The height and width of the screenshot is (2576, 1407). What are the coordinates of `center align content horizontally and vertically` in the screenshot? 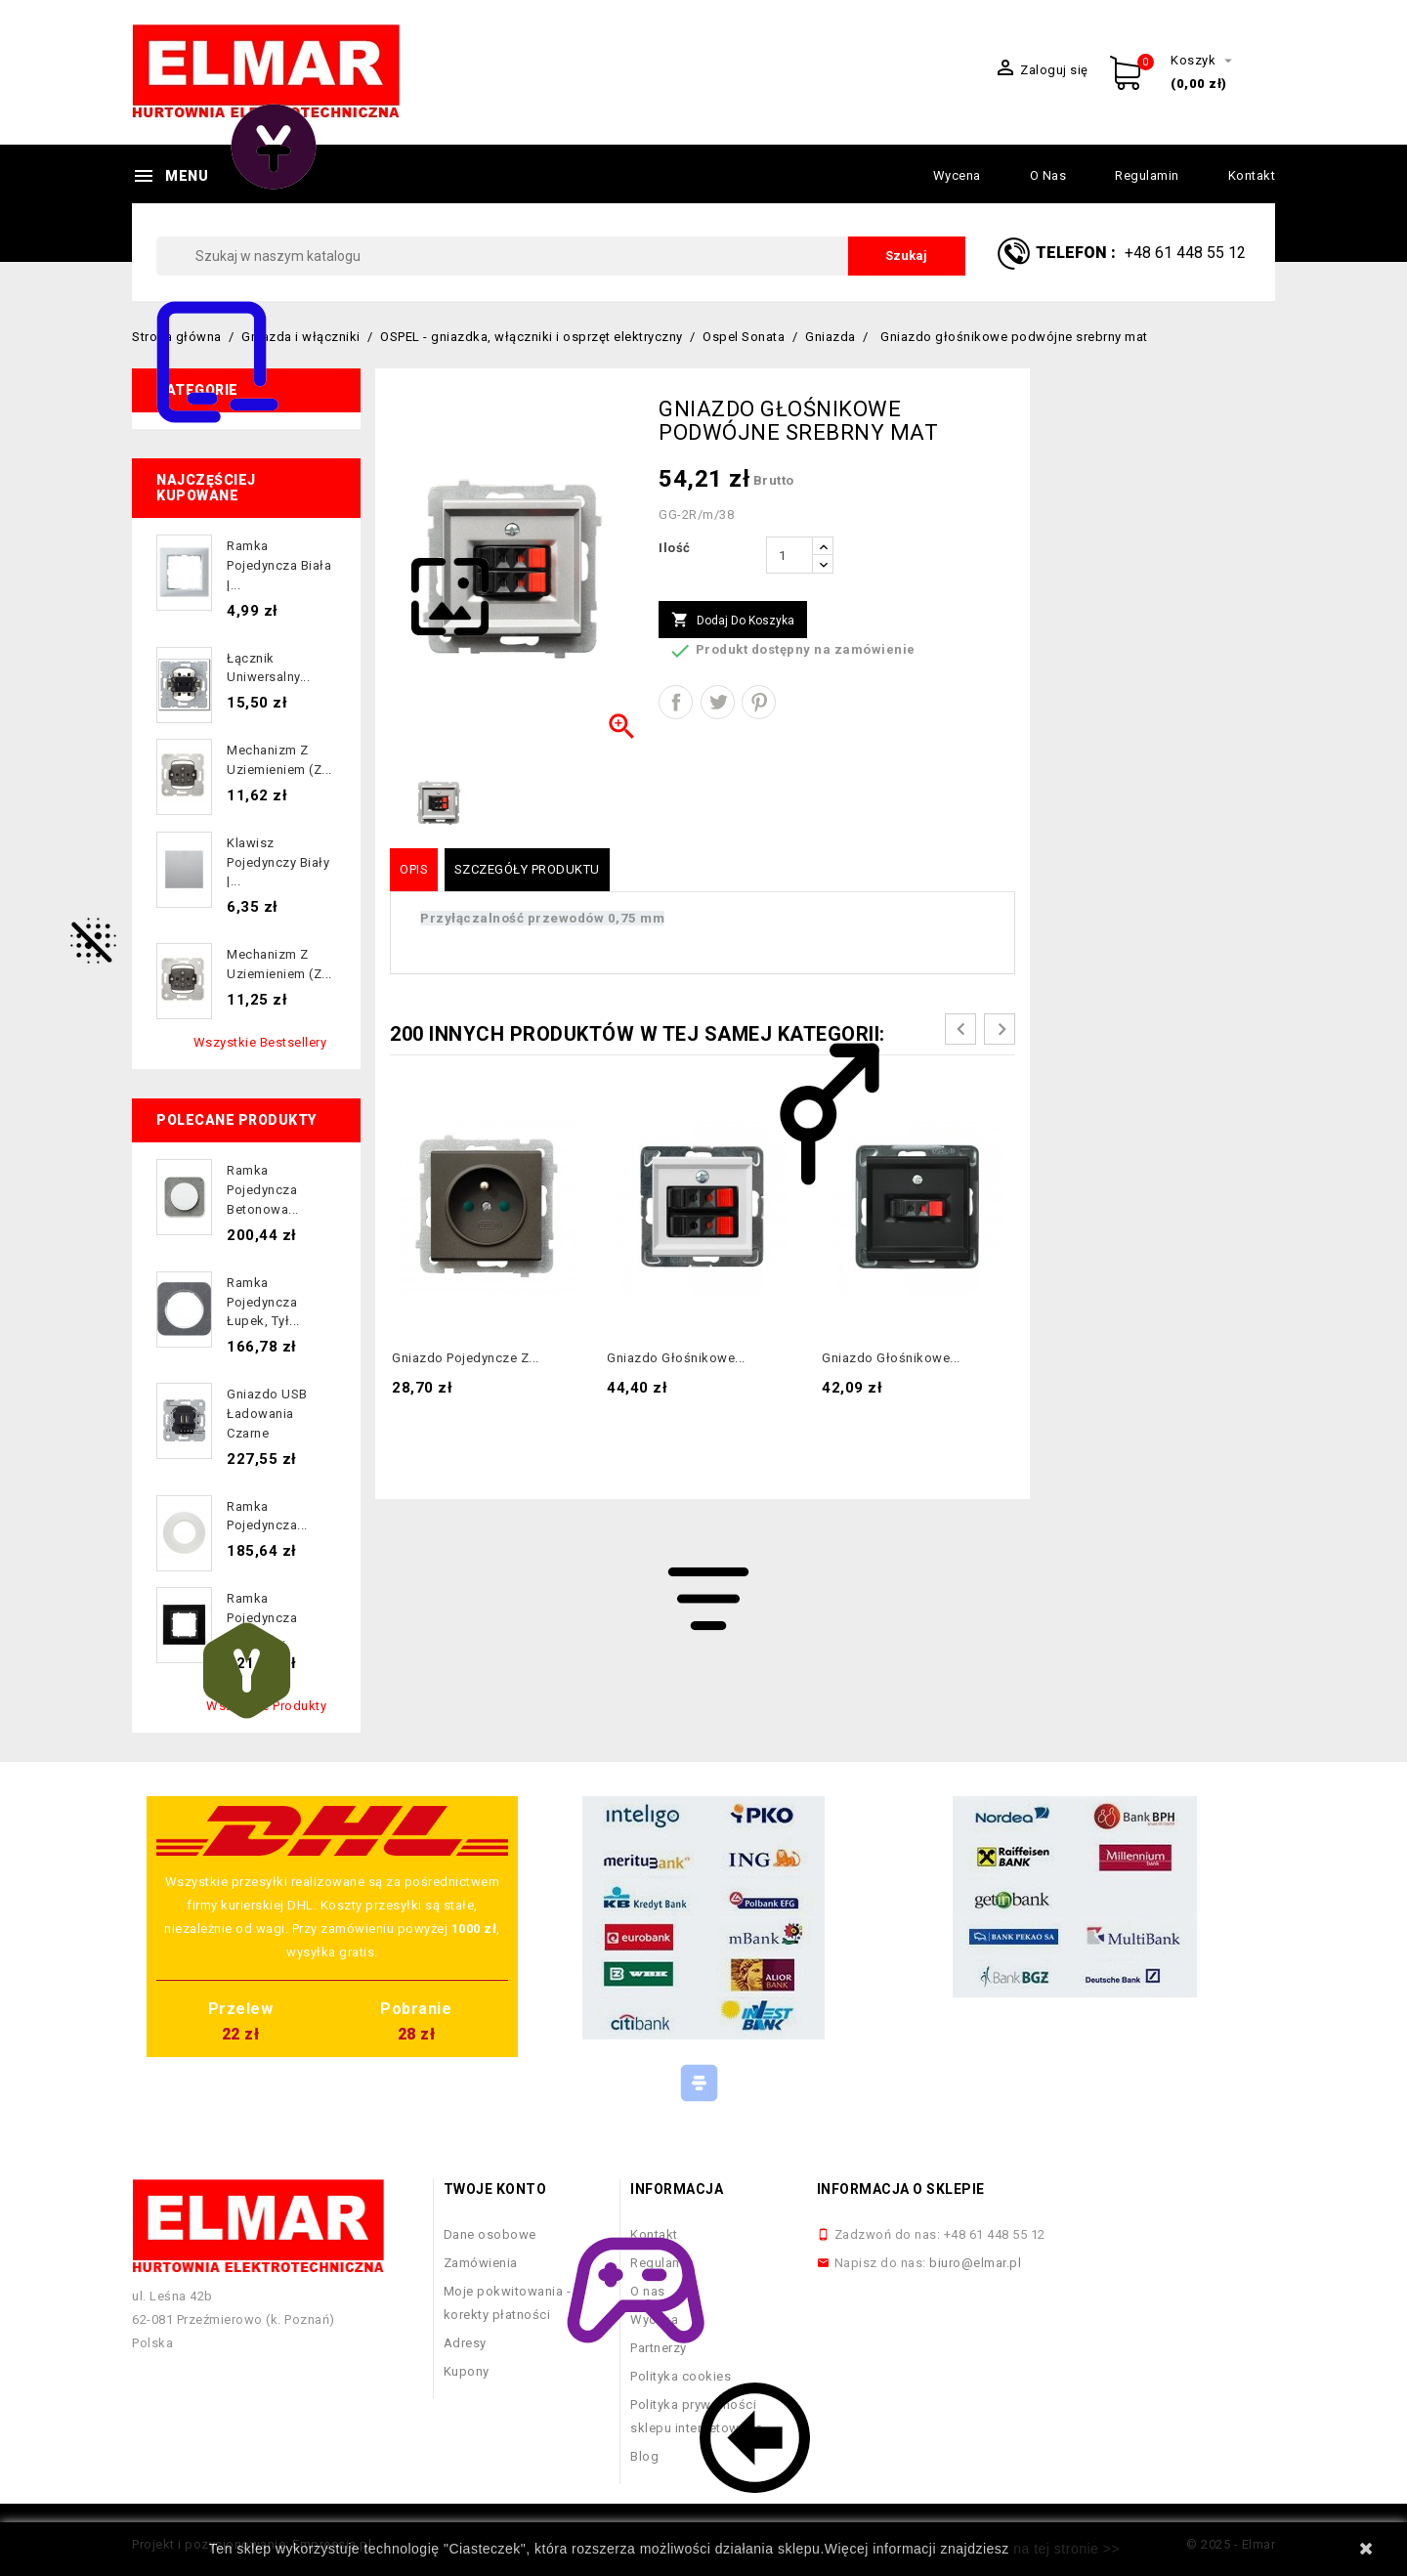 It's located at (699, 2082).